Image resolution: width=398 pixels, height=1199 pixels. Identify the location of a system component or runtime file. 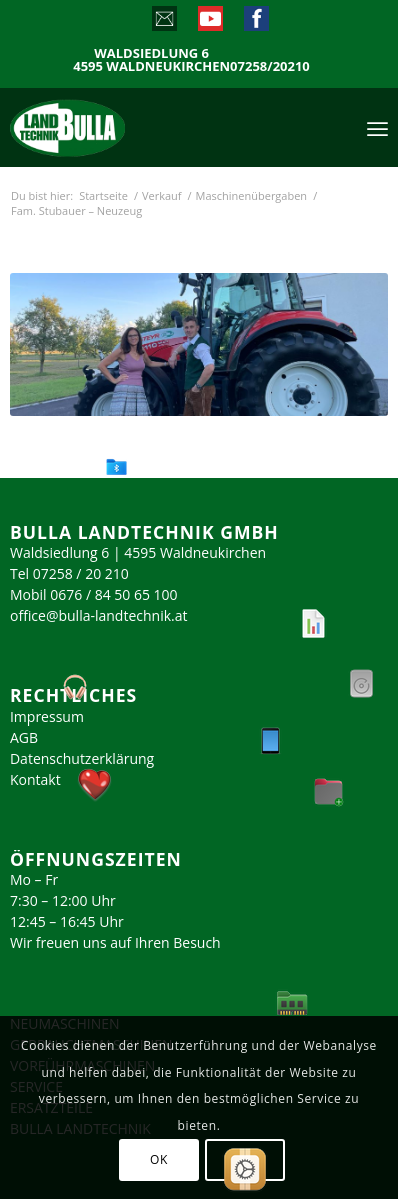
(245, 1170).